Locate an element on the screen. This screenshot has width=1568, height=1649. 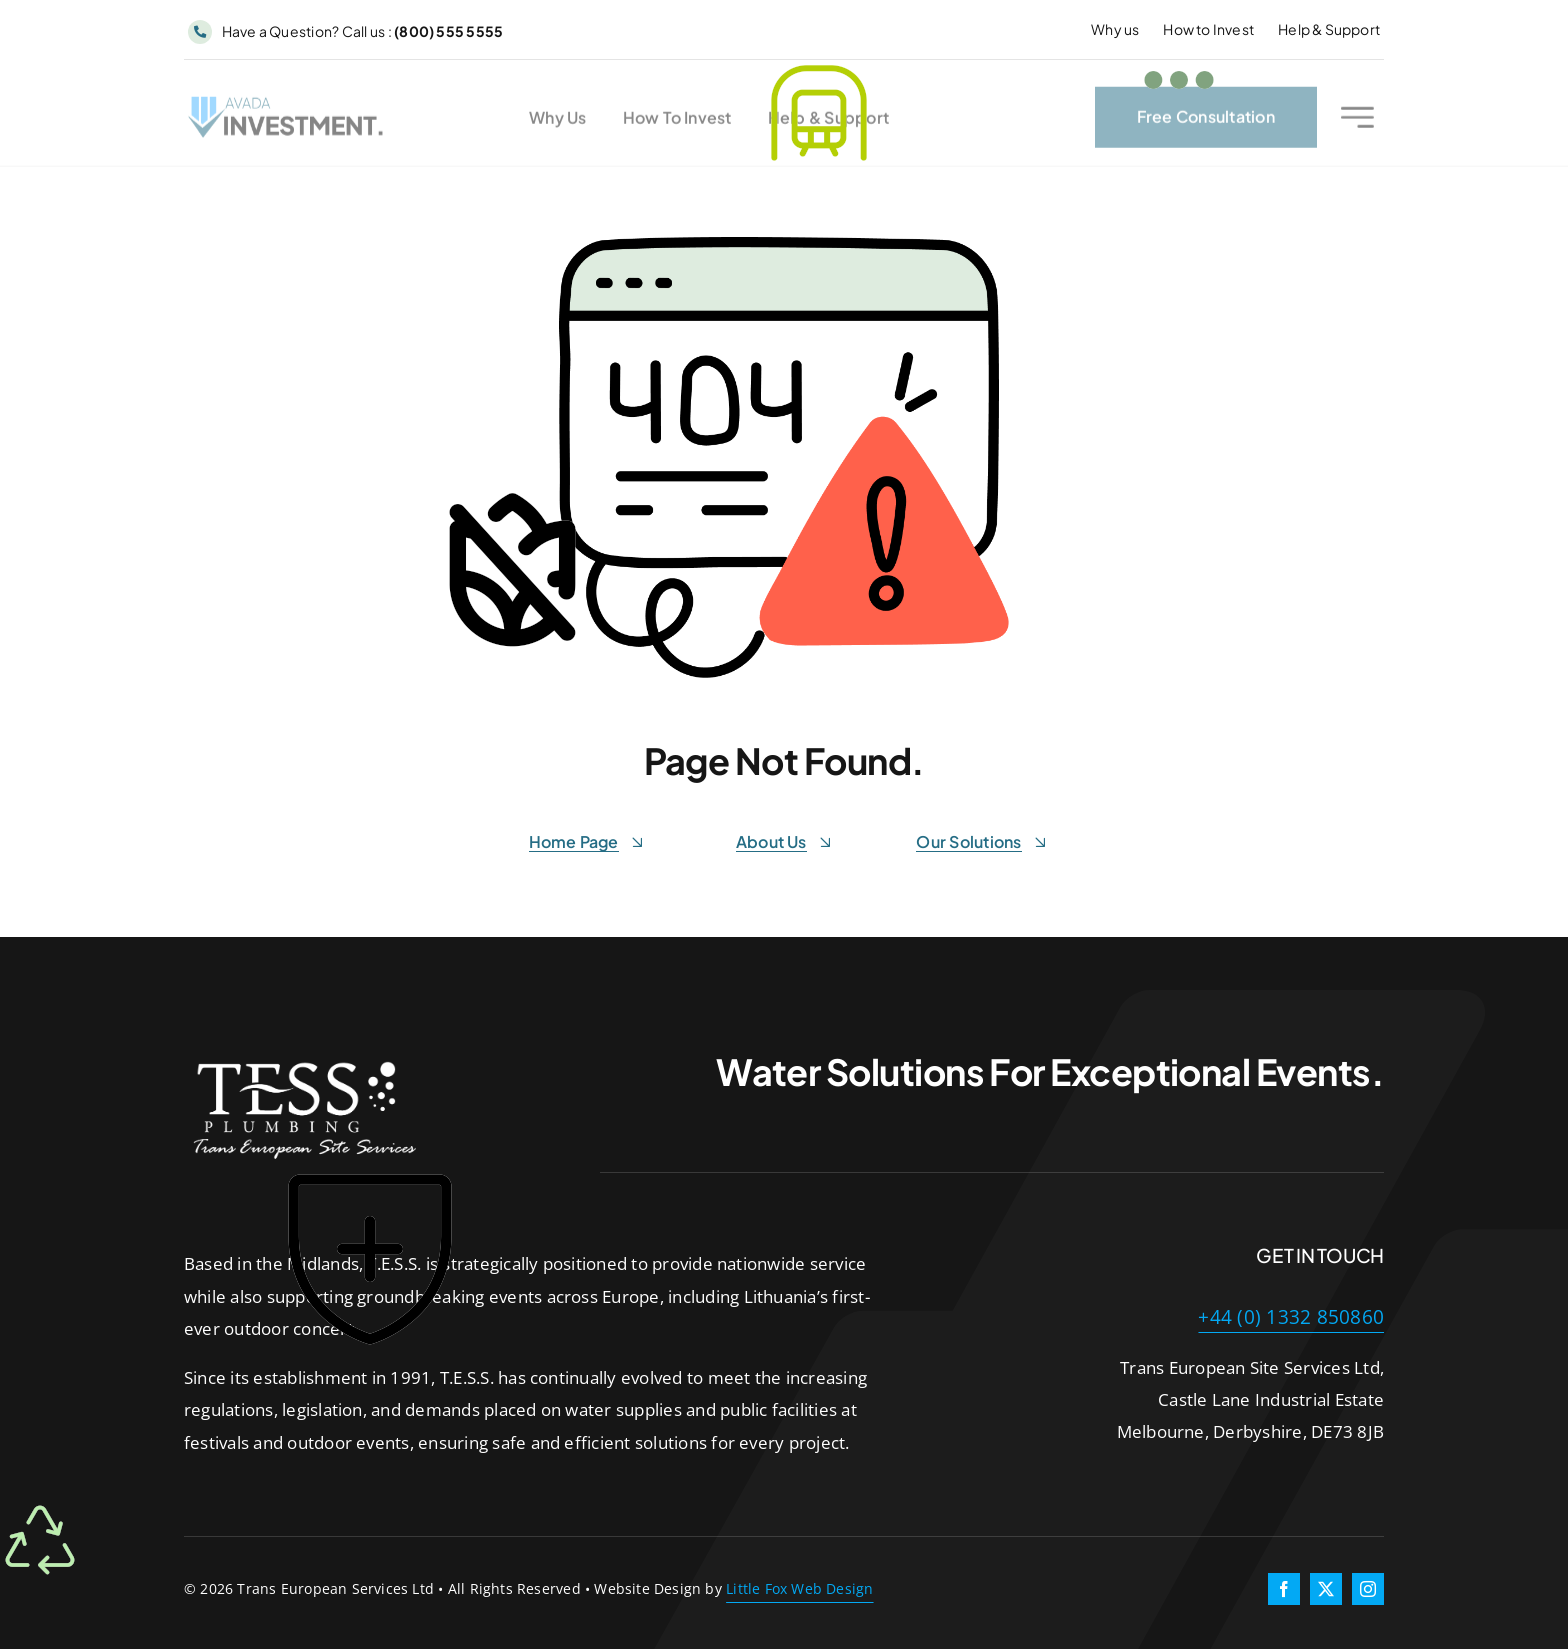
indicates gluten-free or grain-free option is located at coordinates (512, 572).